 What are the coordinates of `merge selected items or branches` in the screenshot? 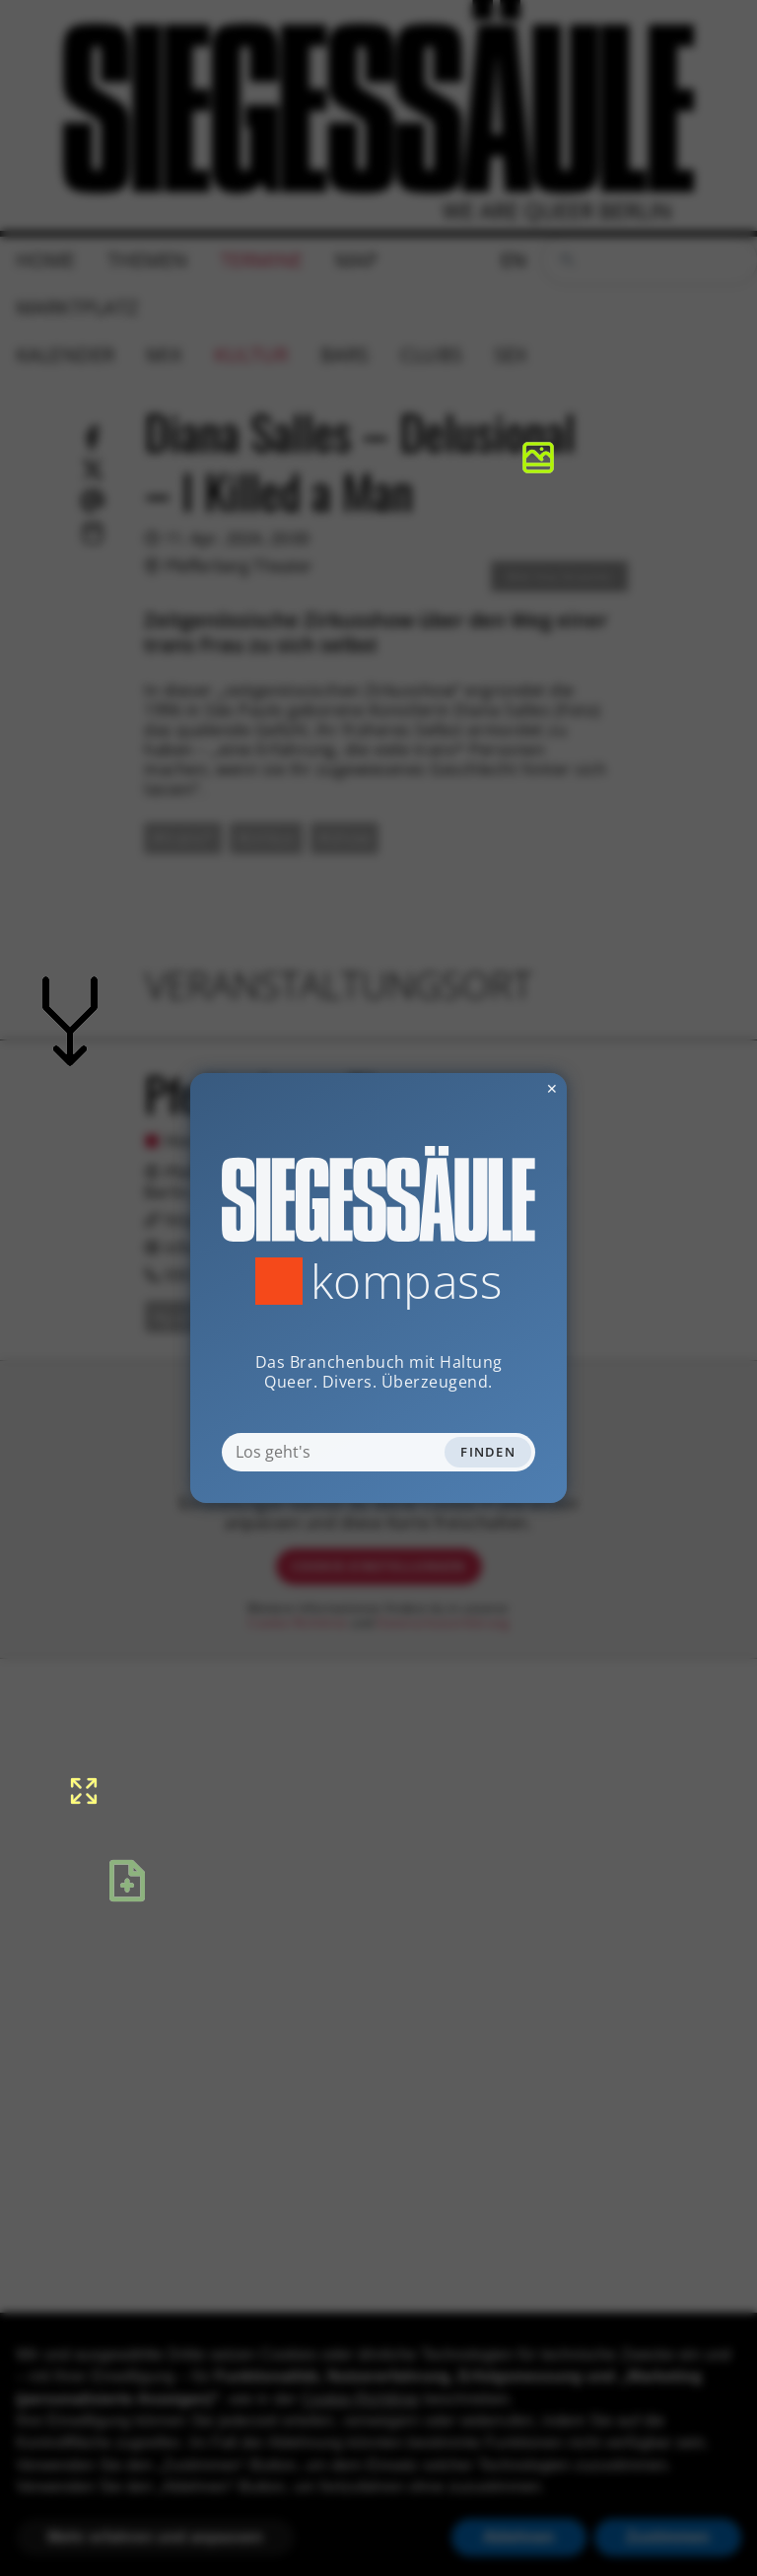 It's located at (70, 1018).